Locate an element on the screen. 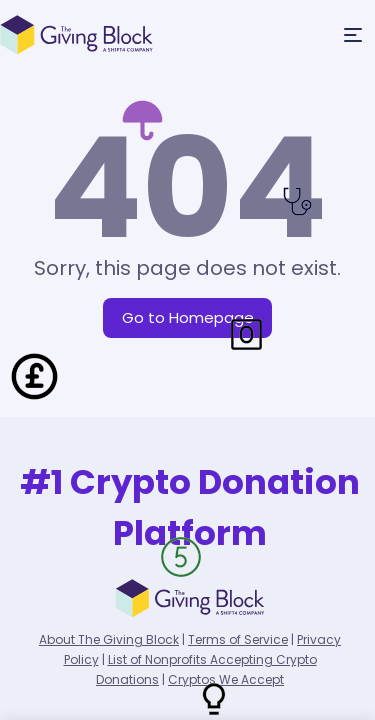  indicates step 5 in a multi-step process is located at coordinates (181, 557).